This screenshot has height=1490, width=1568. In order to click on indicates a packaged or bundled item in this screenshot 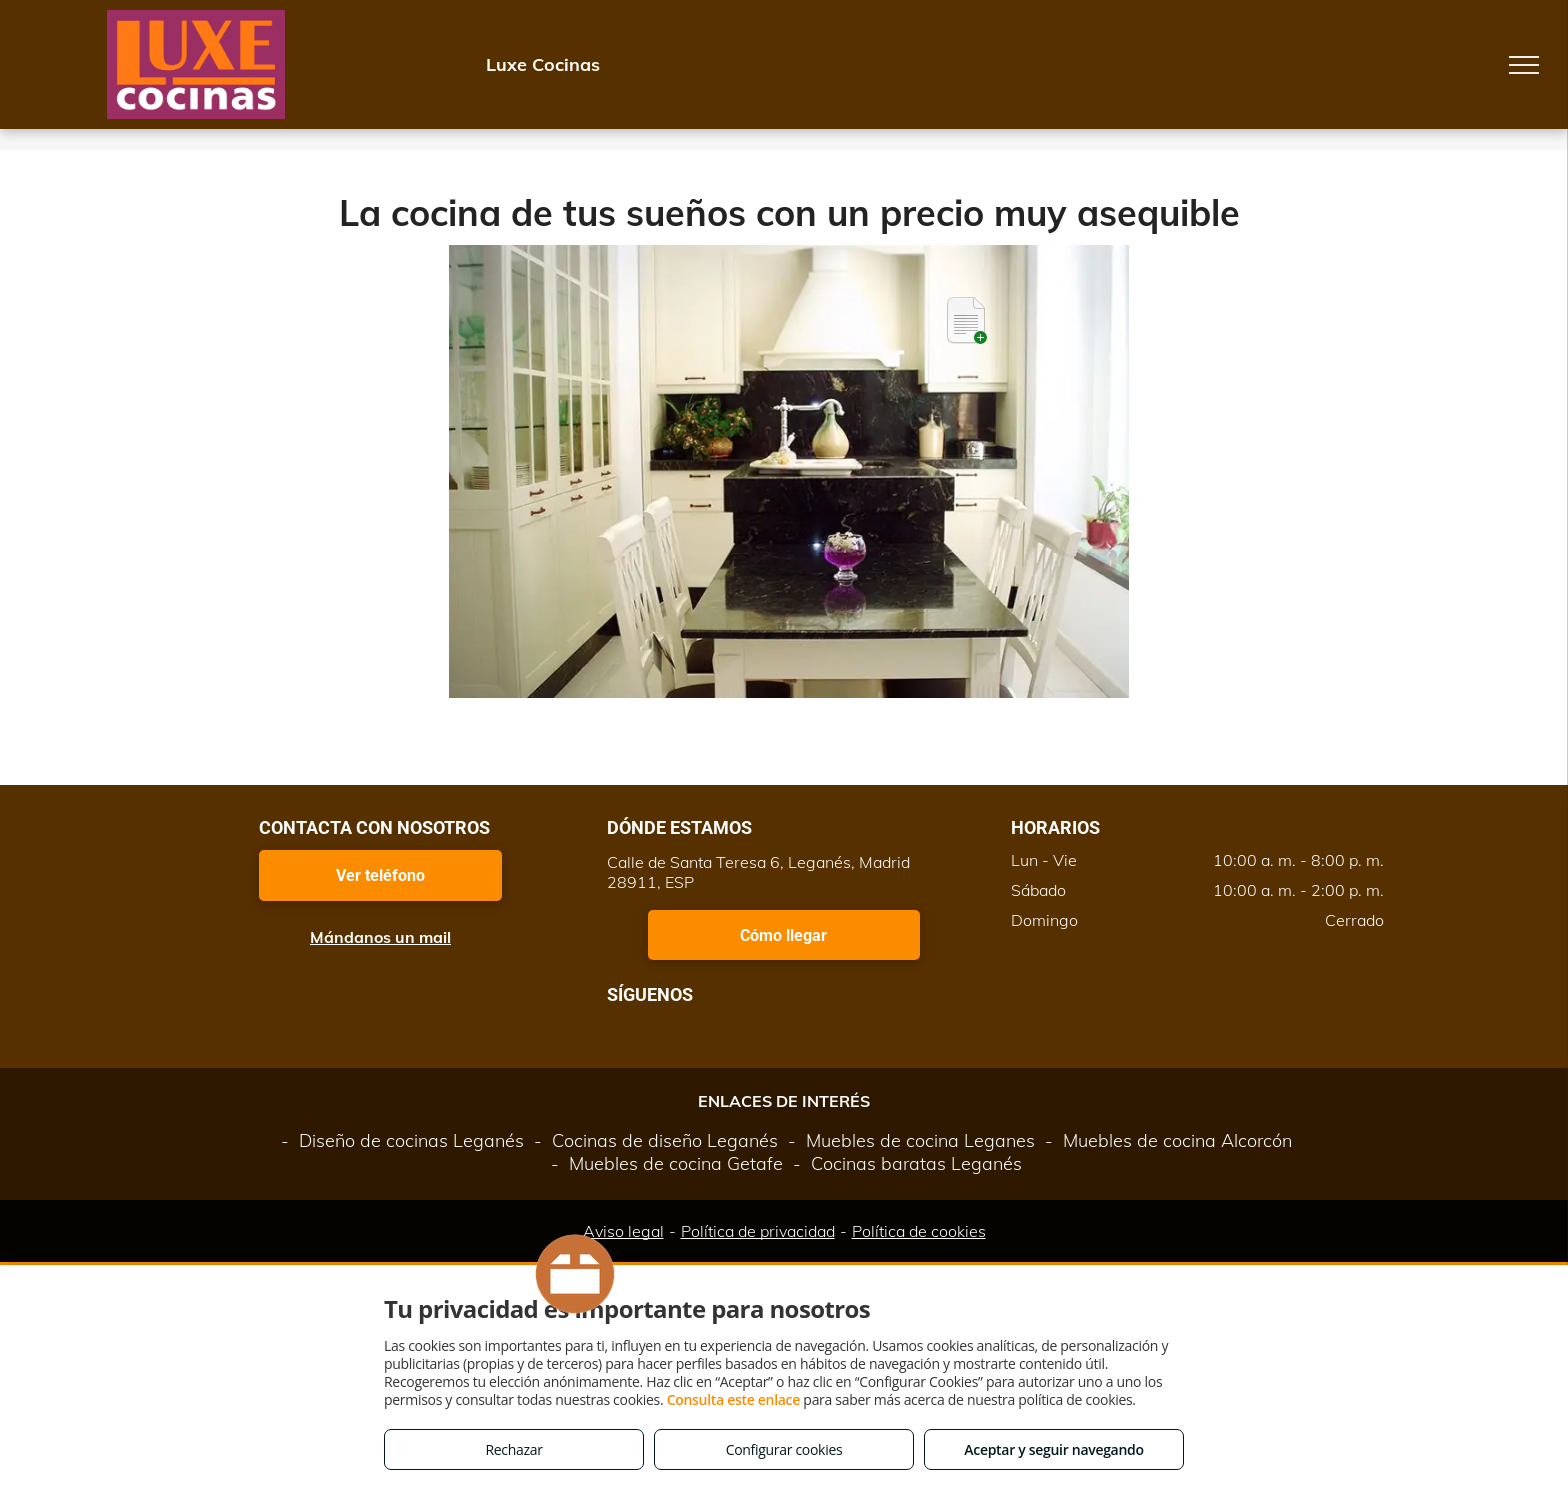, I will do `click(575, 1274)`.